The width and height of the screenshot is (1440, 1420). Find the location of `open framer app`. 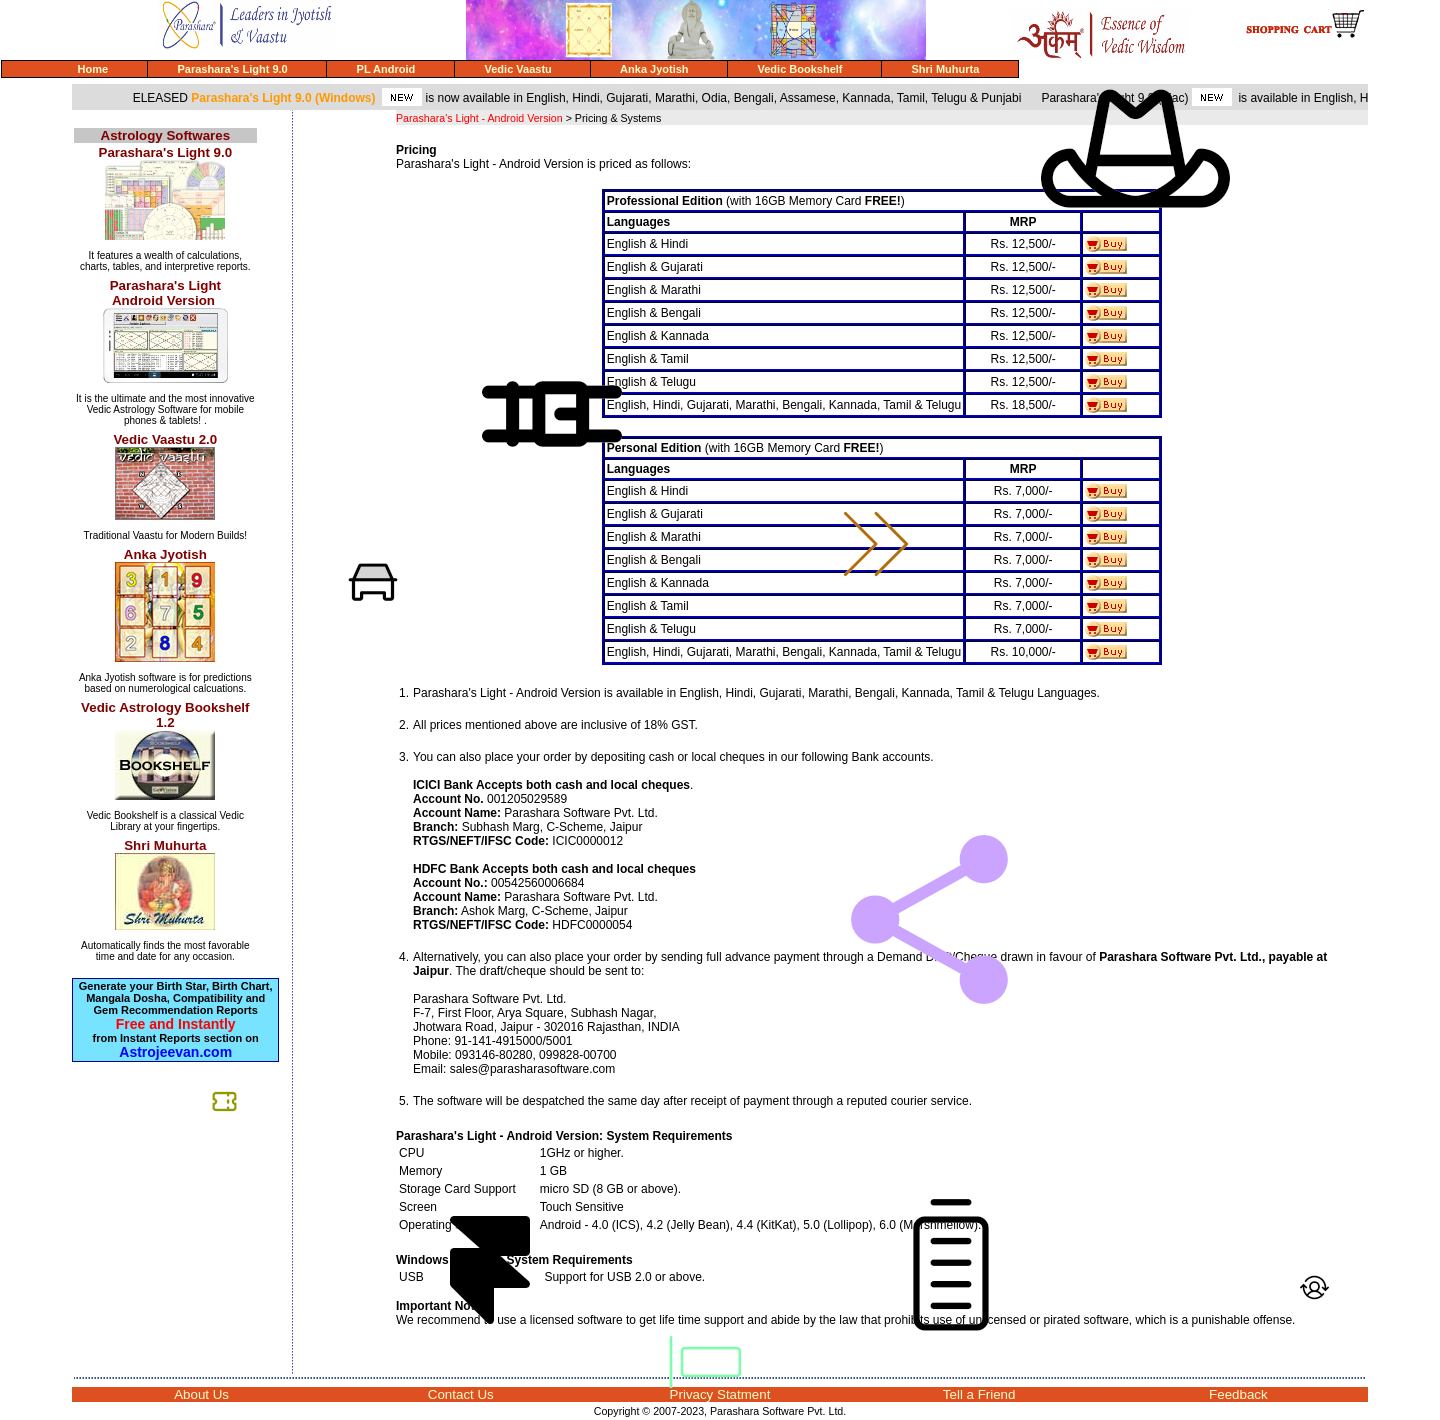

open framer app is located at coordinates (490, 1264).